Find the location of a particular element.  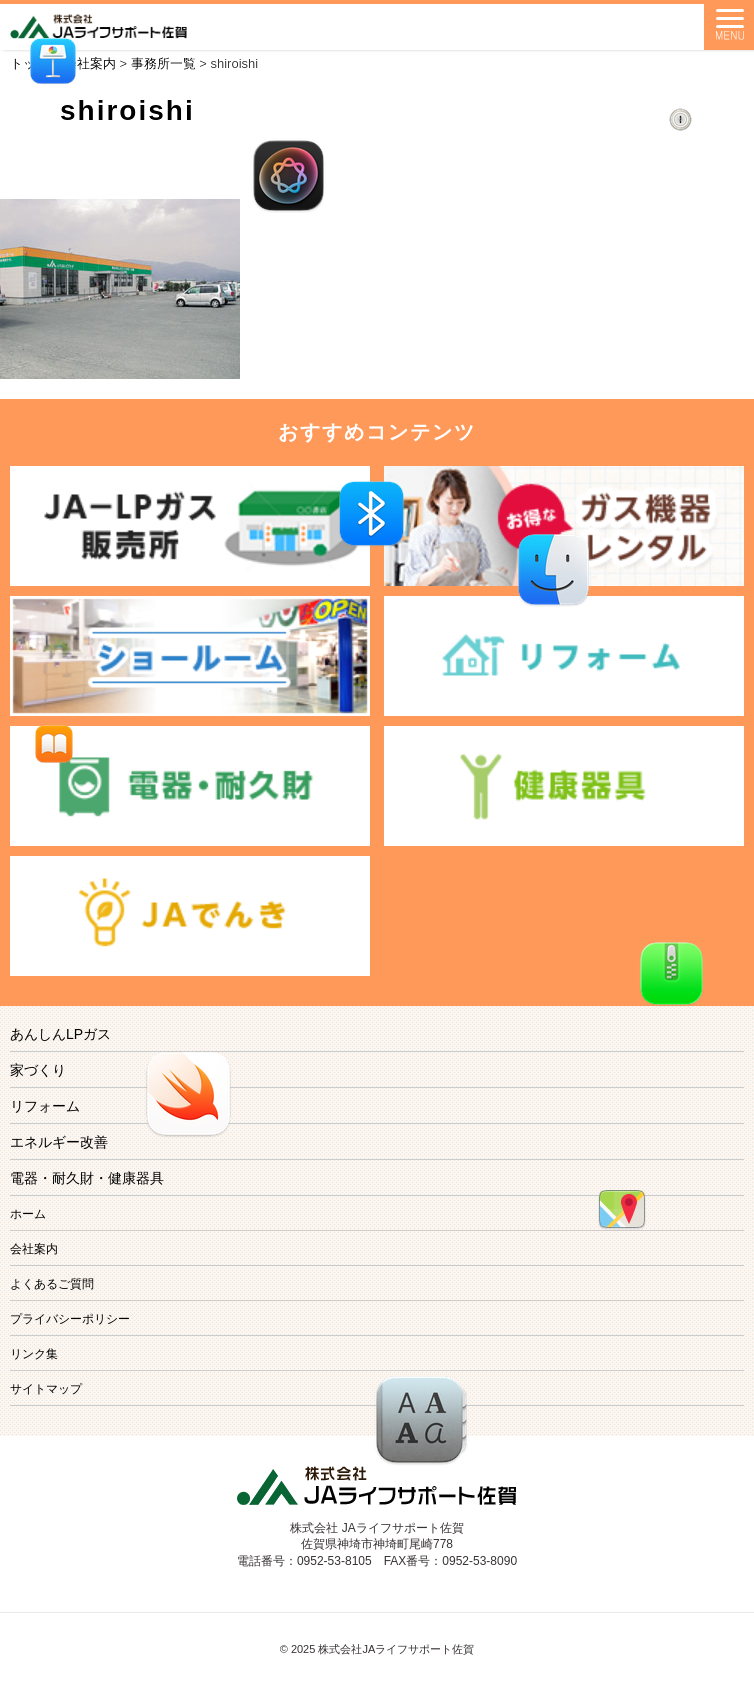

open Finder to browse files and folders is located at coordinates (553, 569).